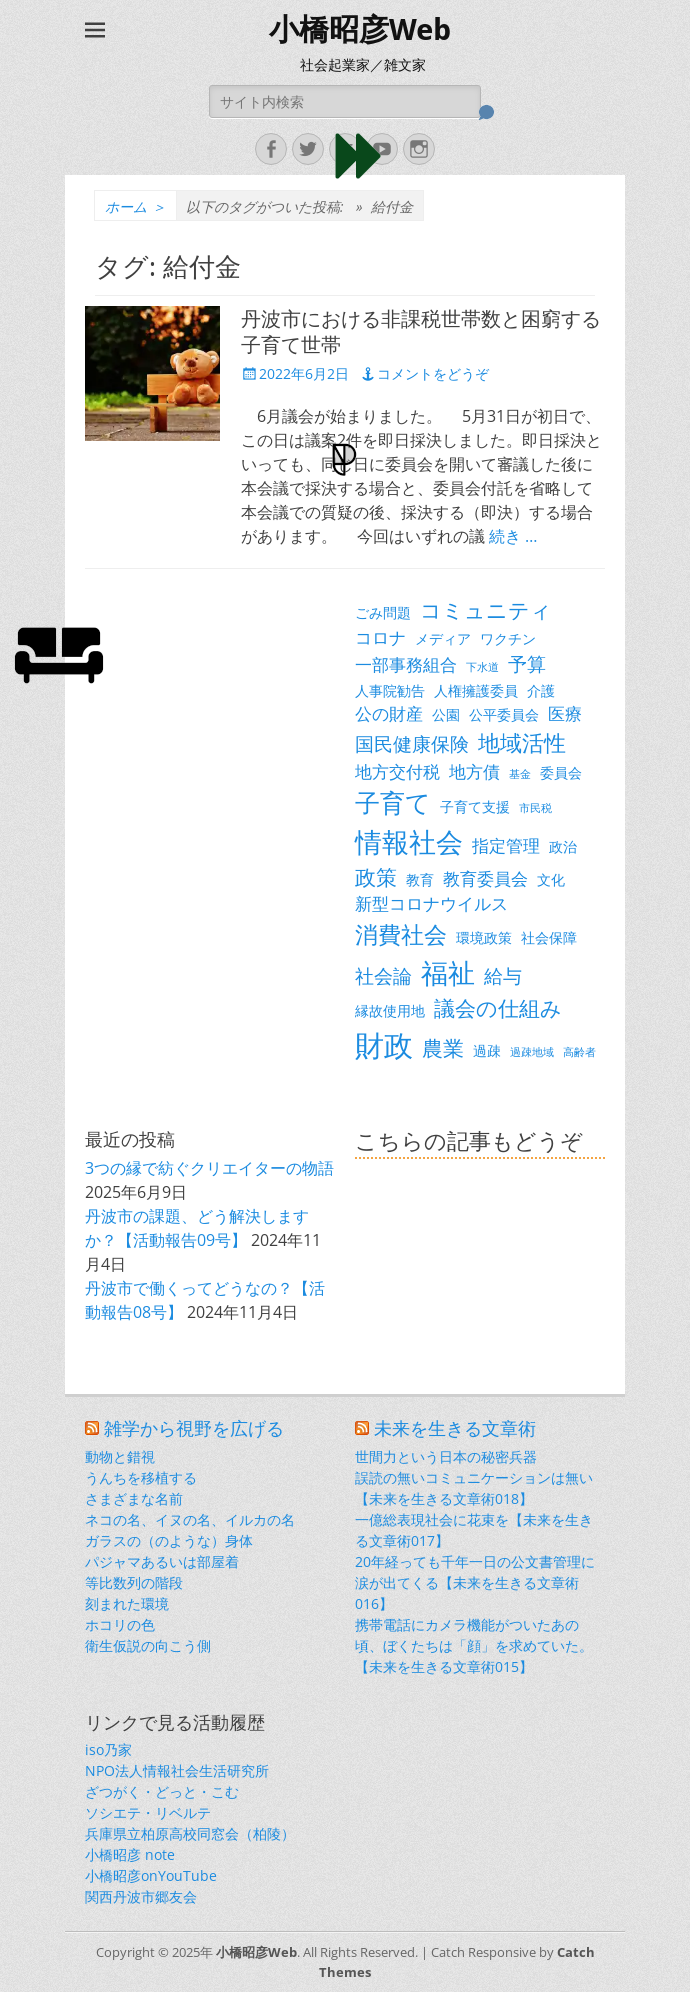 This screenshot has width=690, height=1992. I want to click on browse furniture or home decor items, so click(59, 654).